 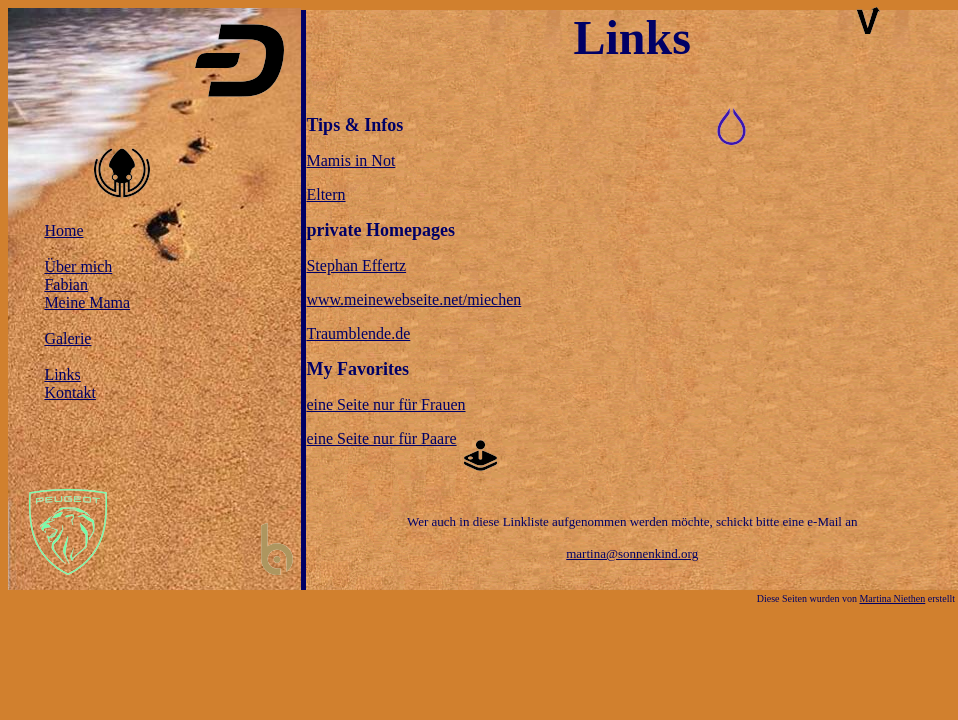 I want to click on visit the Vector Logo Zone website, so click(x=868, y=20).